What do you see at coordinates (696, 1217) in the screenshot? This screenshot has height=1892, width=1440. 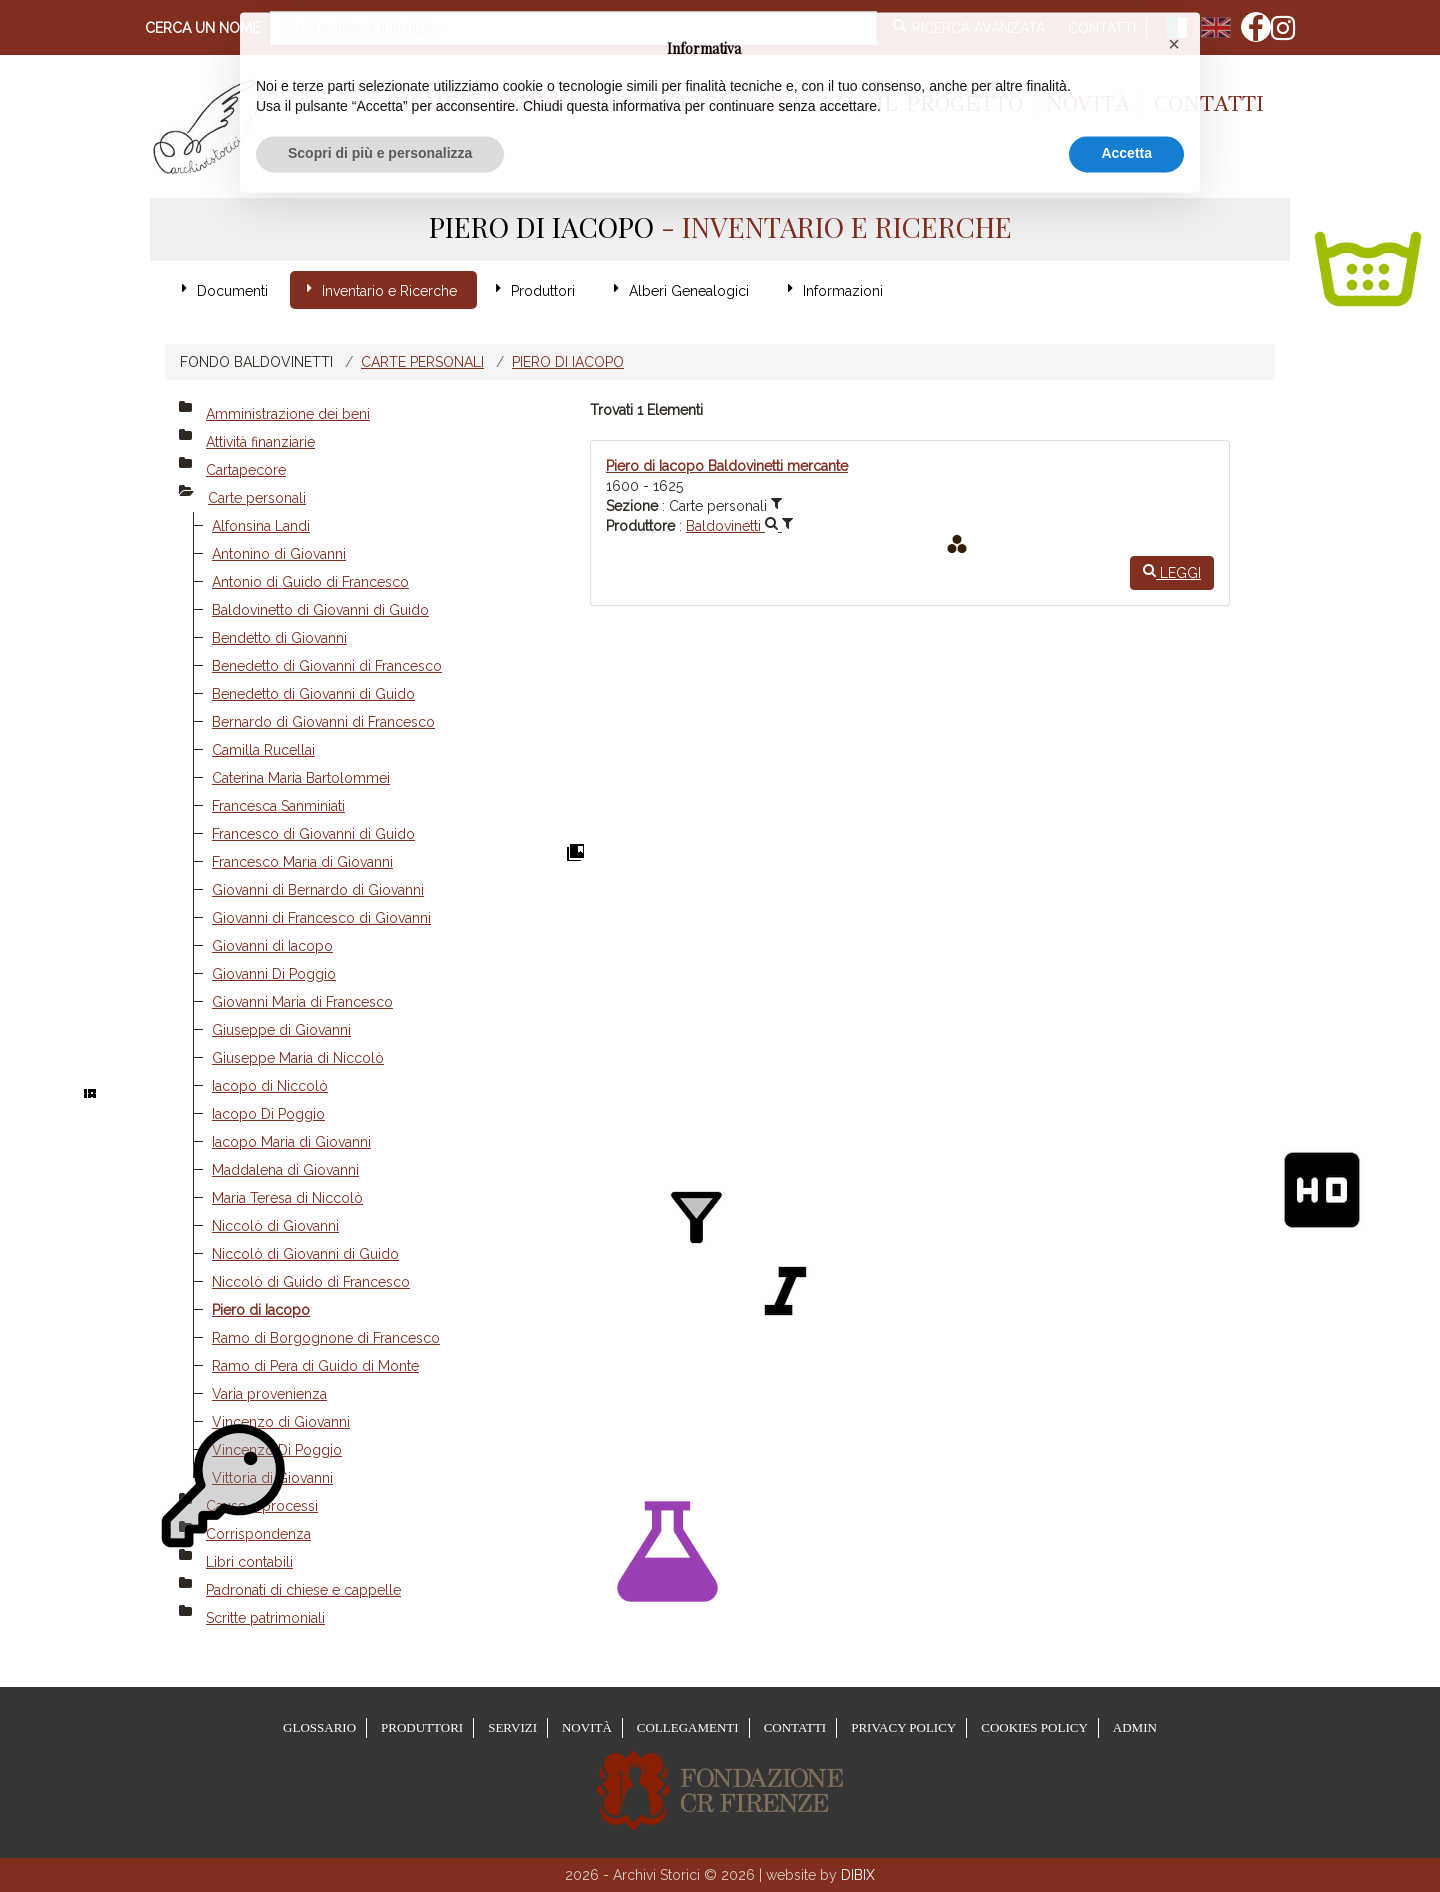 I see `filter or sort content` at bounding box center [696, 1217].